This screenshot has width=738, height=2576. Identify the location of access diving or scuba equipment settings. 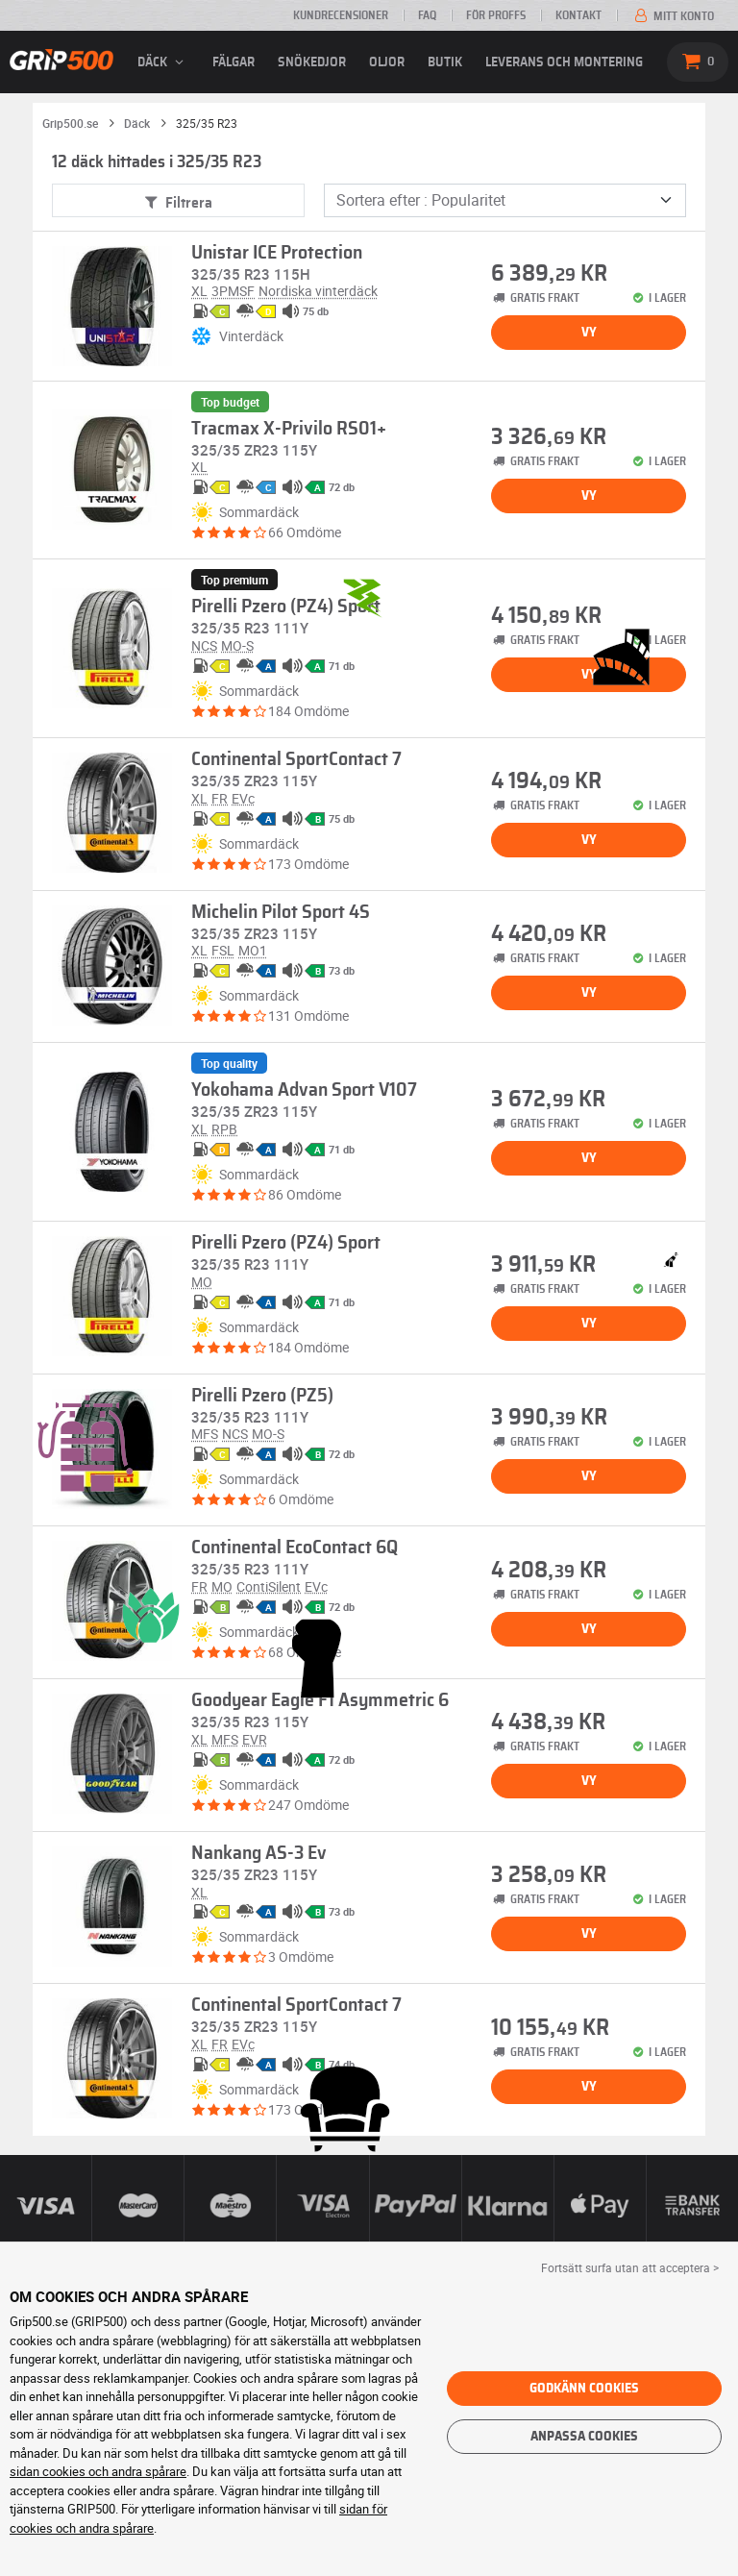
(87, 1443).